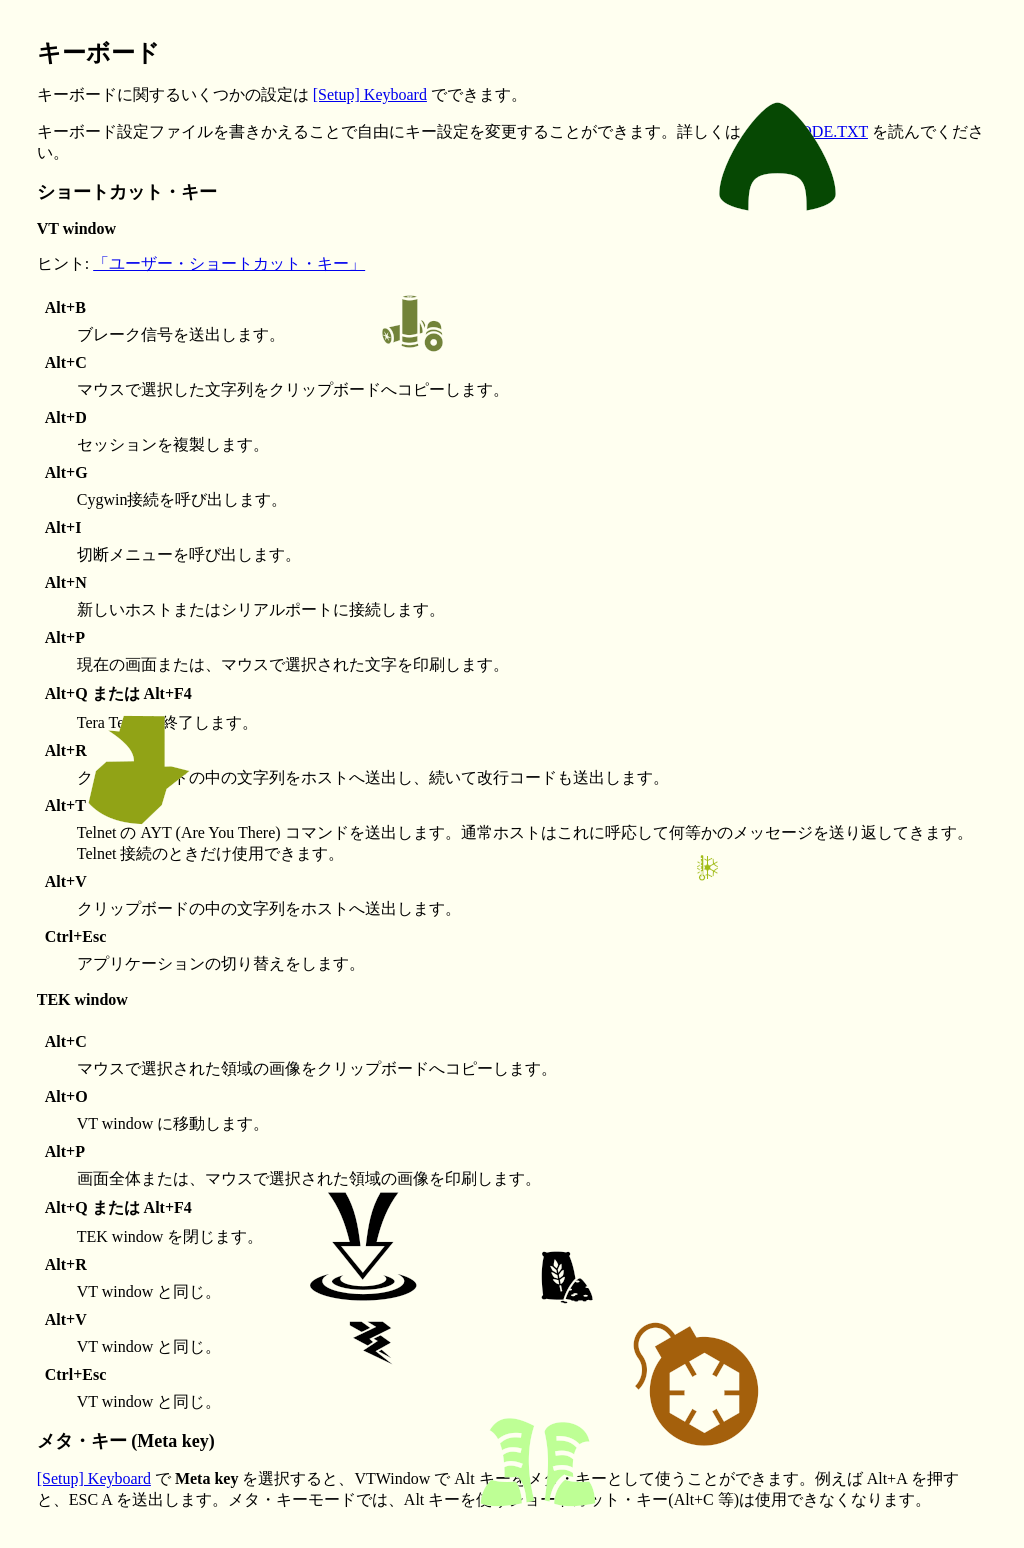 The width and height of the screenshot is (1024, 1548). What do you see at coordinates (707, 867) in the screenshot?
I see `indicates cold temperature or low reading` at bounding box center [707, 867].